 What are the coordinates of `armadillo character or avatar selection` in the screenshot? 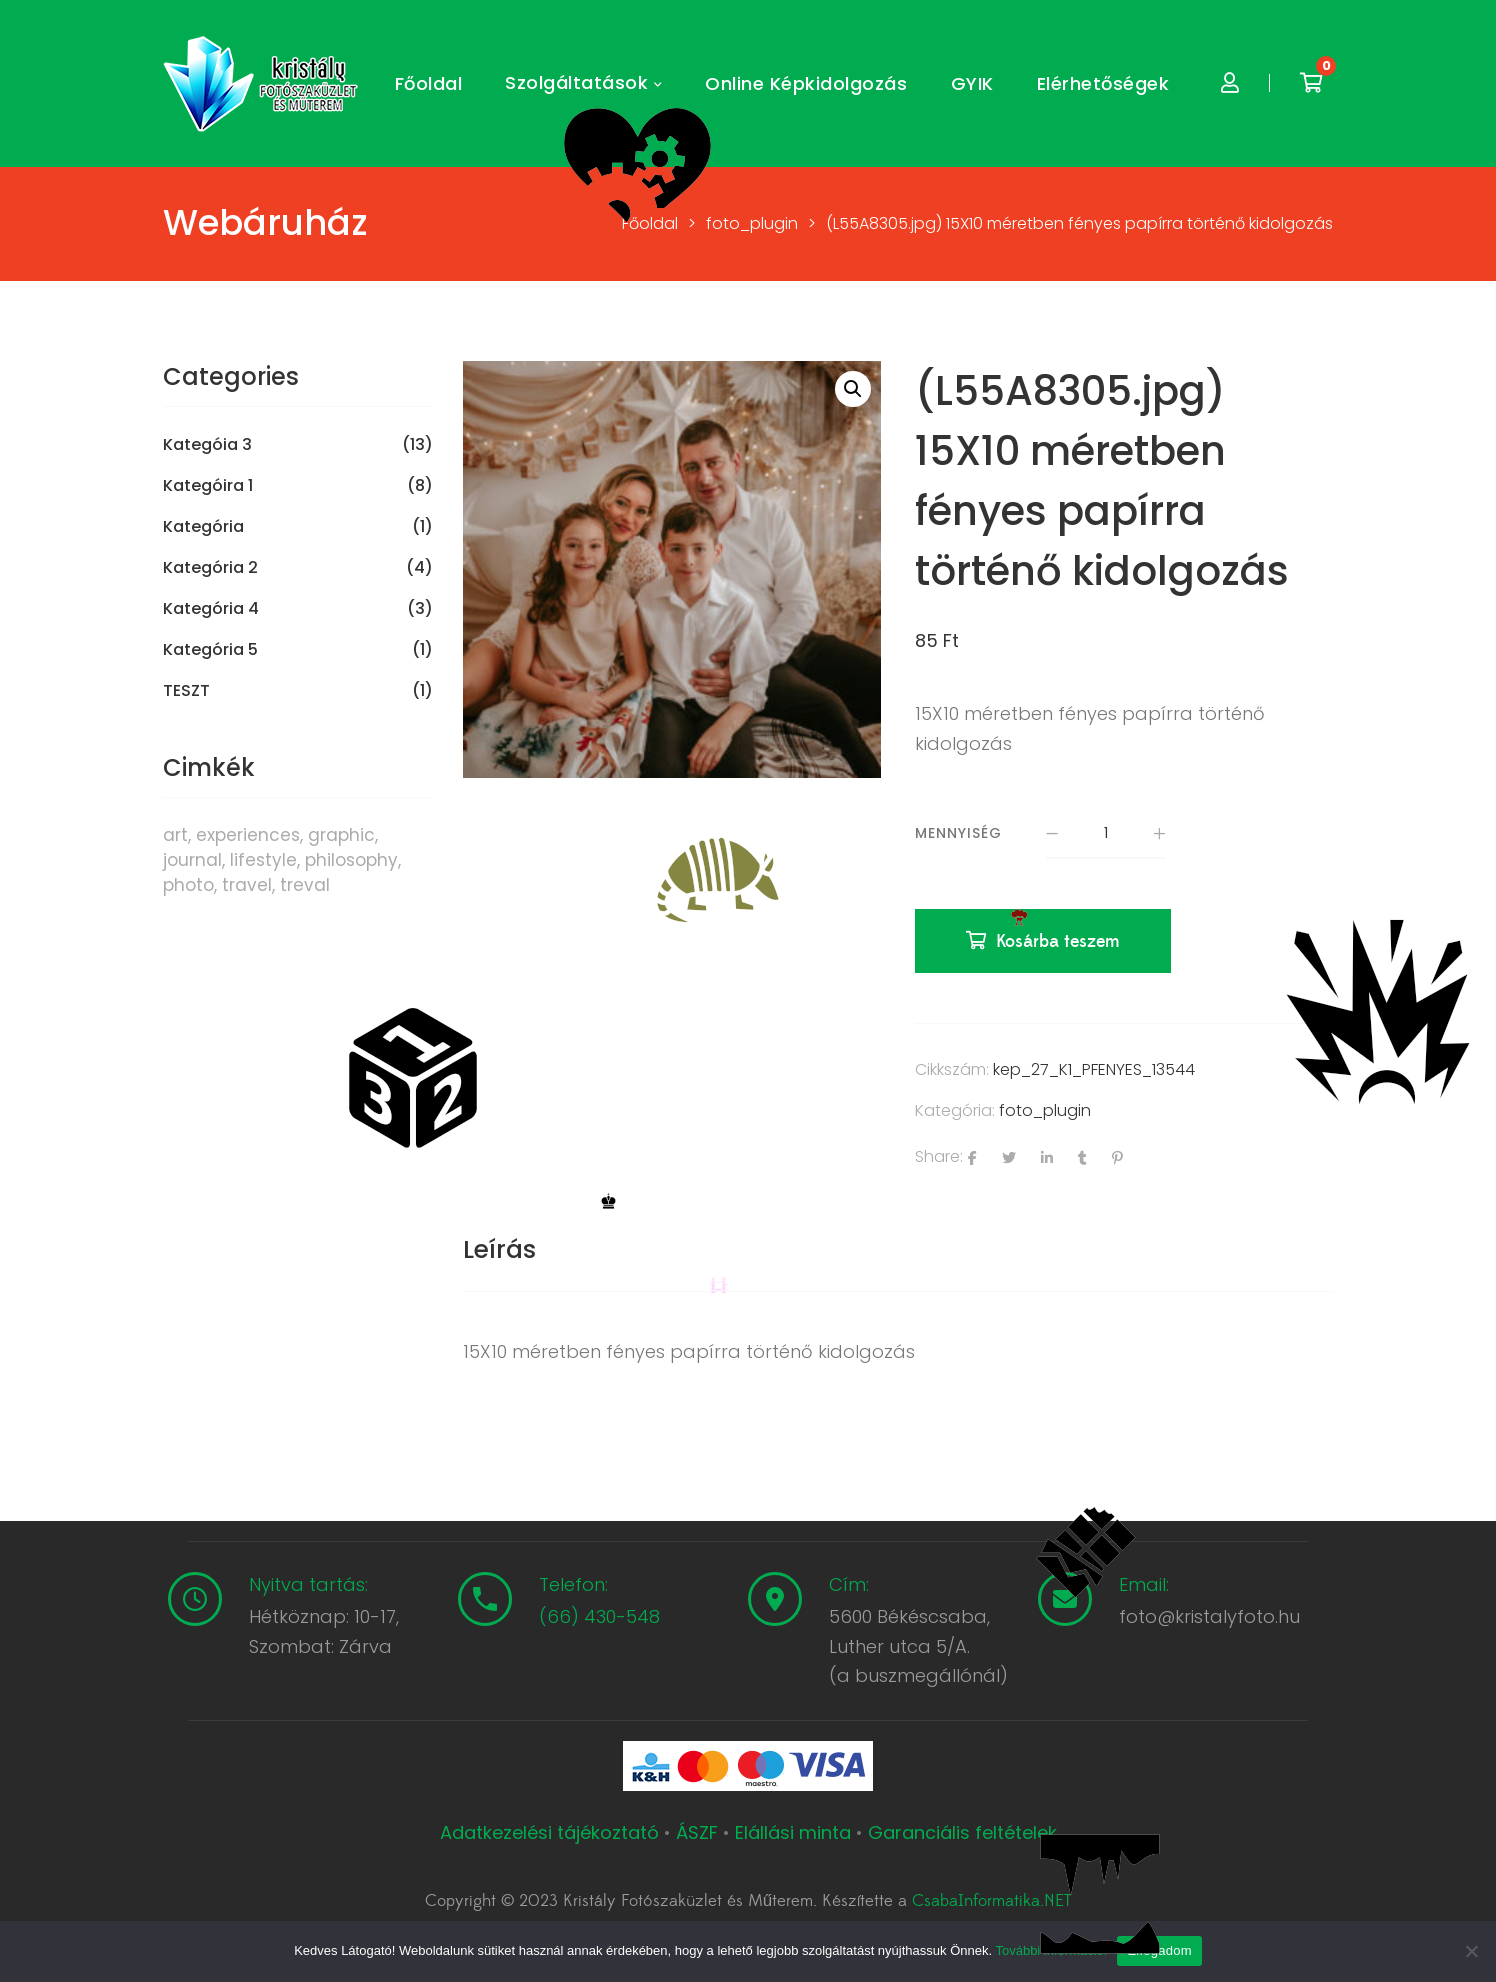 It's located at (718, 880).